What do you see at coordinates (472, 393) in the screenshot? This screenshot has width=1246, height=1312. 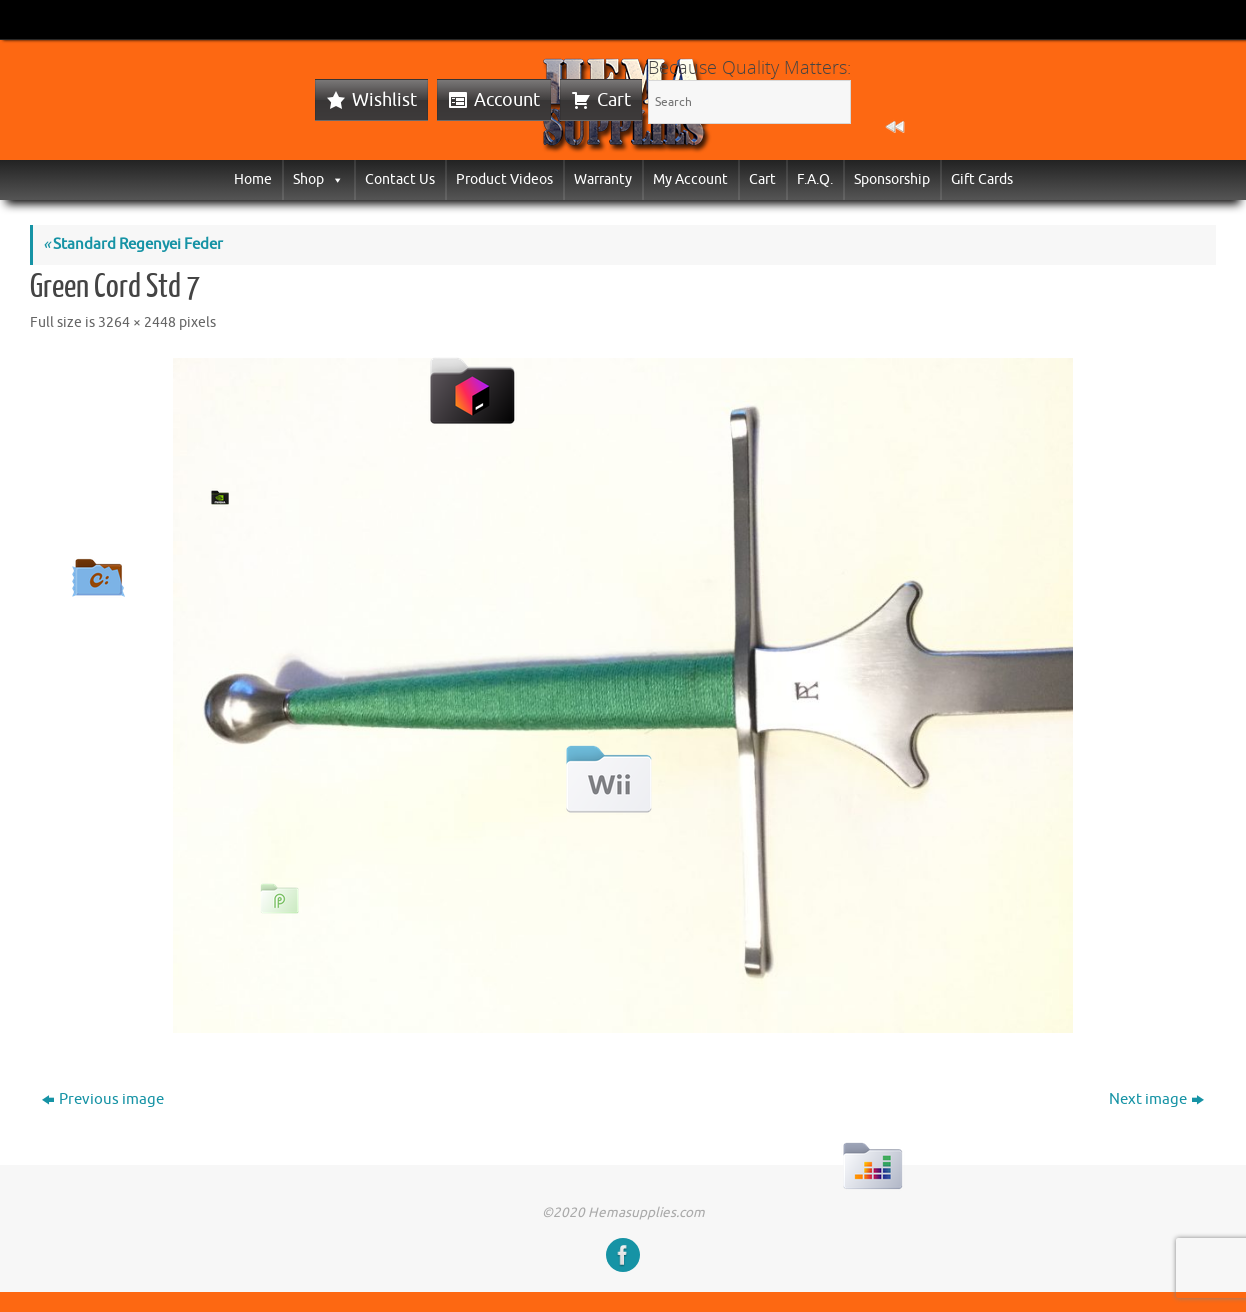 I see `open folder containing JetBrains Toolbox projects` at bounding box center [472, 393].